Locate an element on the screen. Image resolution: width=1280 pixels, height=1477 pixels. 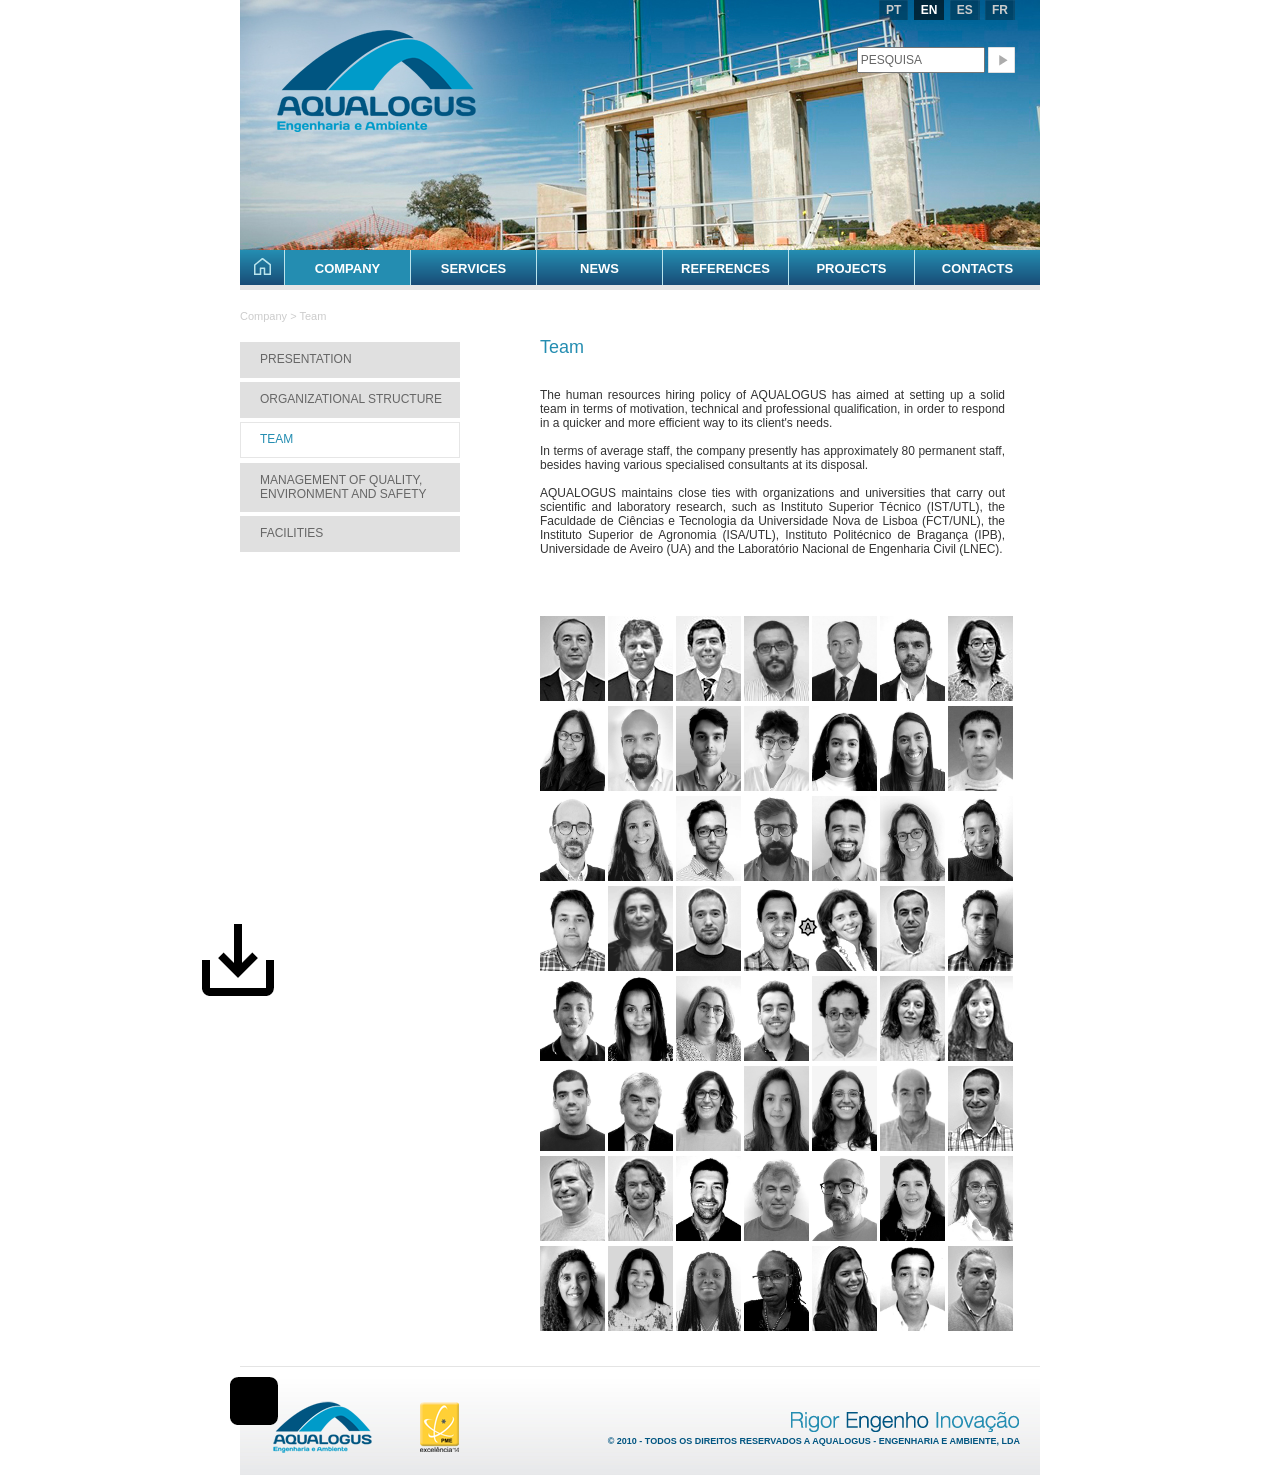
enable automatic brightness adjustment is located at coordinates (808, 927).